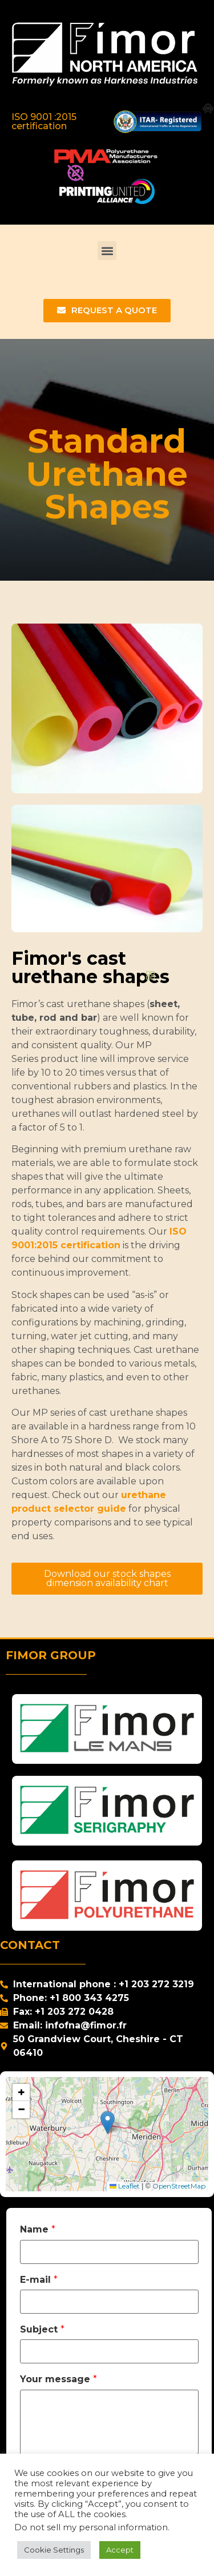 The height and width of the screenshot is (2576, 214). Describe the element at coordinates (75, 173) in the screenshot. I see `compass or navigation feature disabled` at that location.